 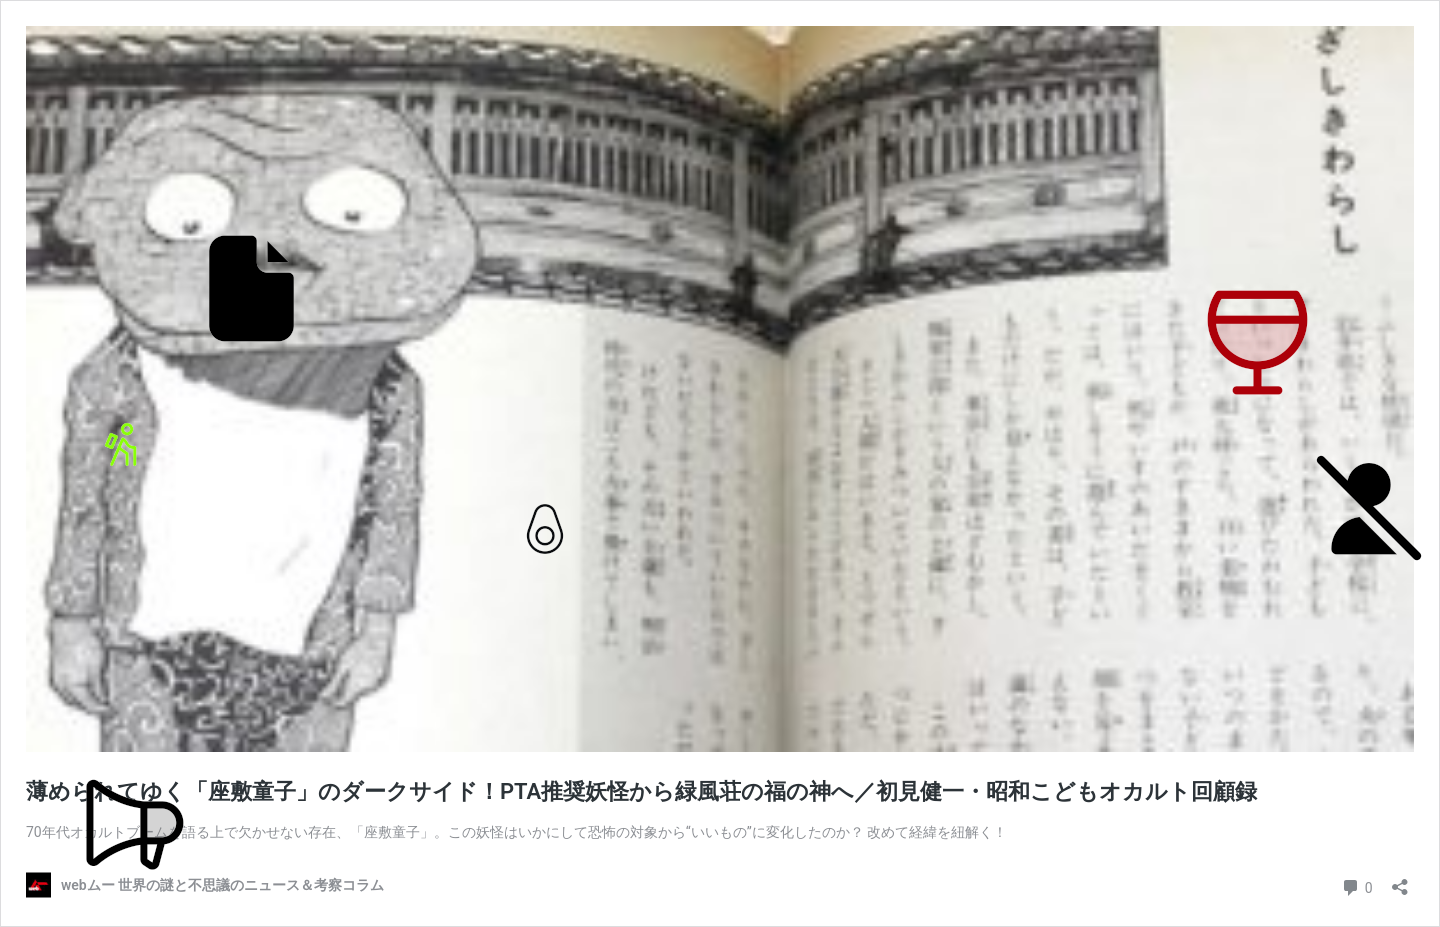 I want to click on browse wine or cocktail menu, so click(x=1257, y=340).